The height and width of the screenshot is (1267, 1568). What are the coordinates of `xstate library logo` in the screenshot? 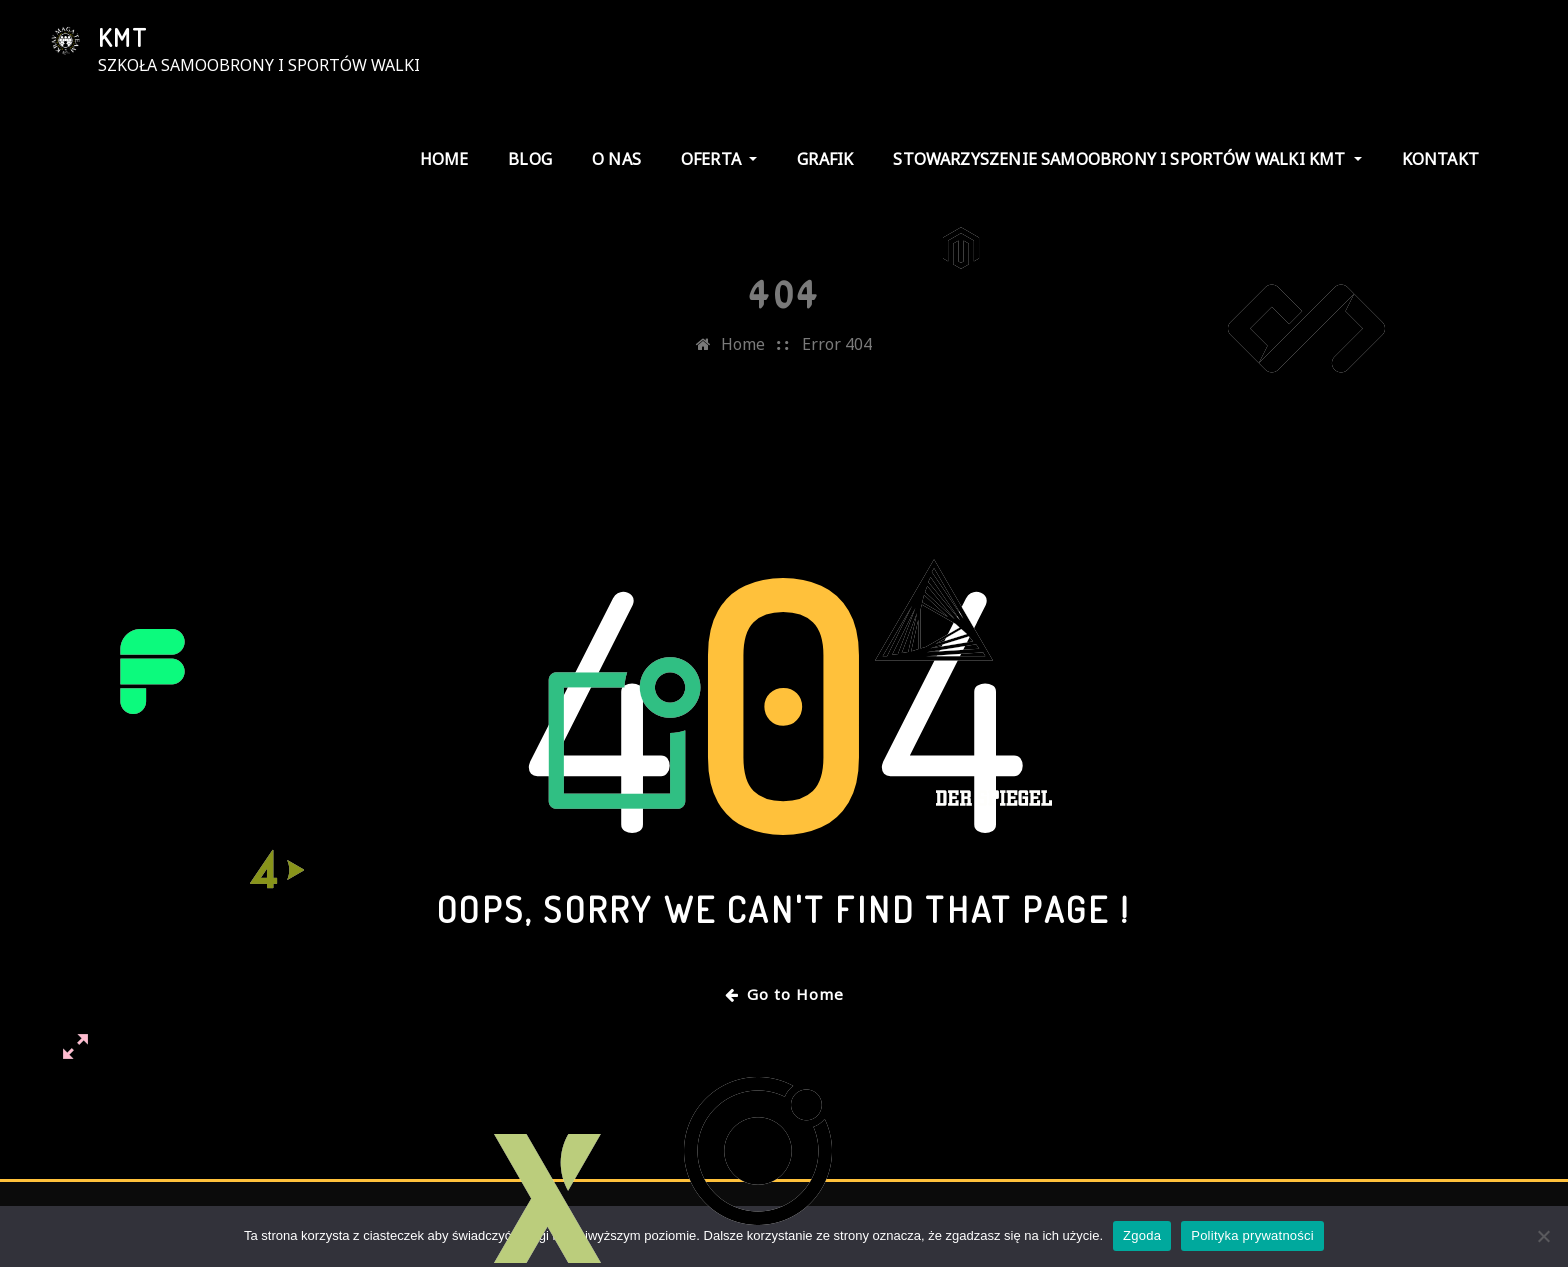 It's located at (547, 1198).